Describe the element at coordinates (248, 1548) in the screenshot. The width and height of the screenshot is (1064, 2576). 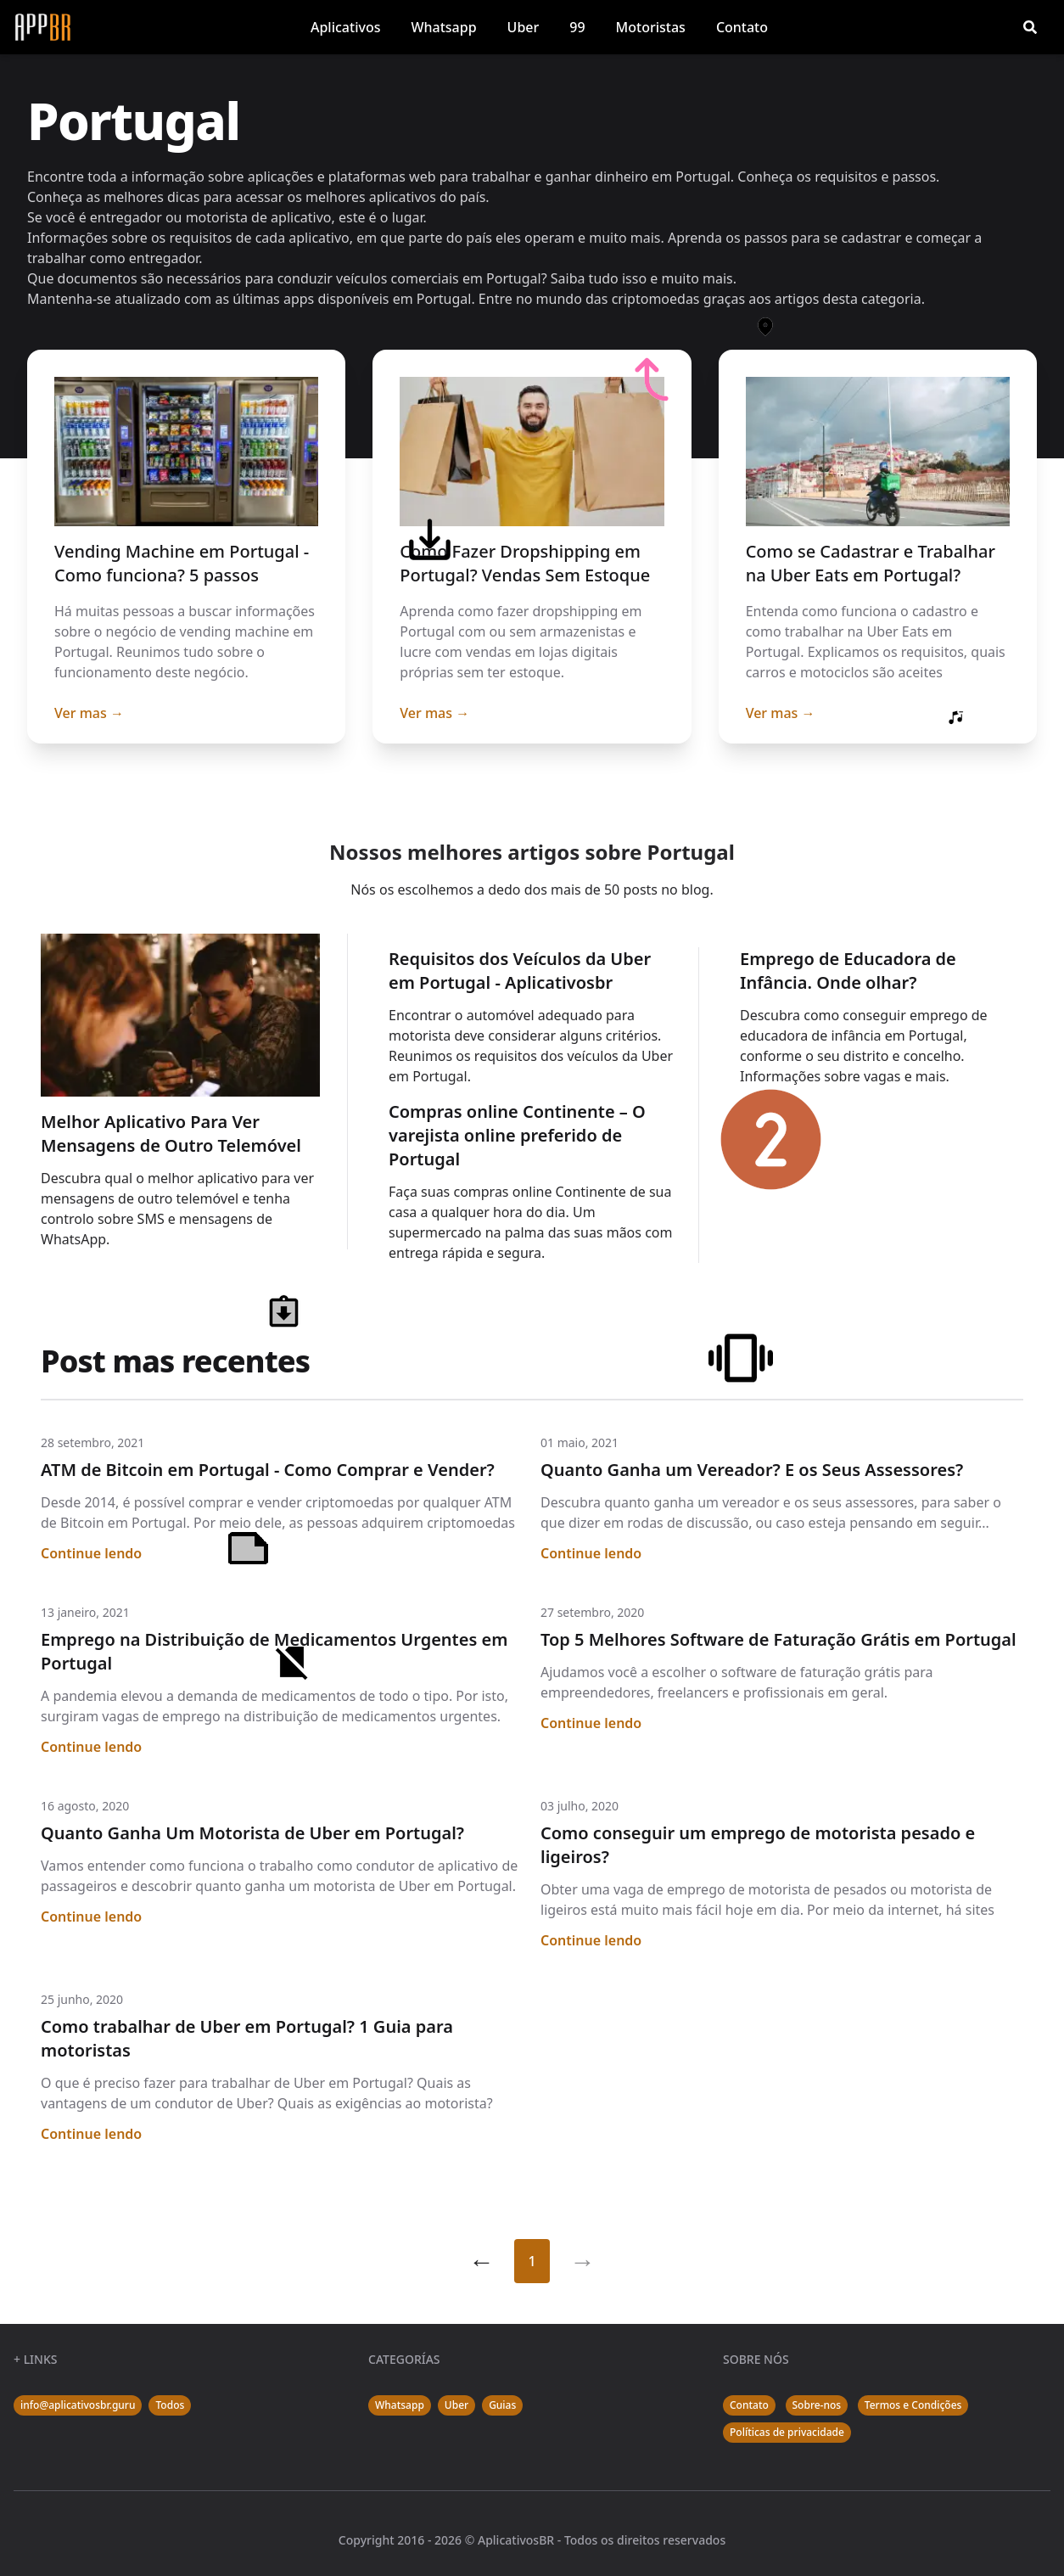
I see `create a new note` at that location.